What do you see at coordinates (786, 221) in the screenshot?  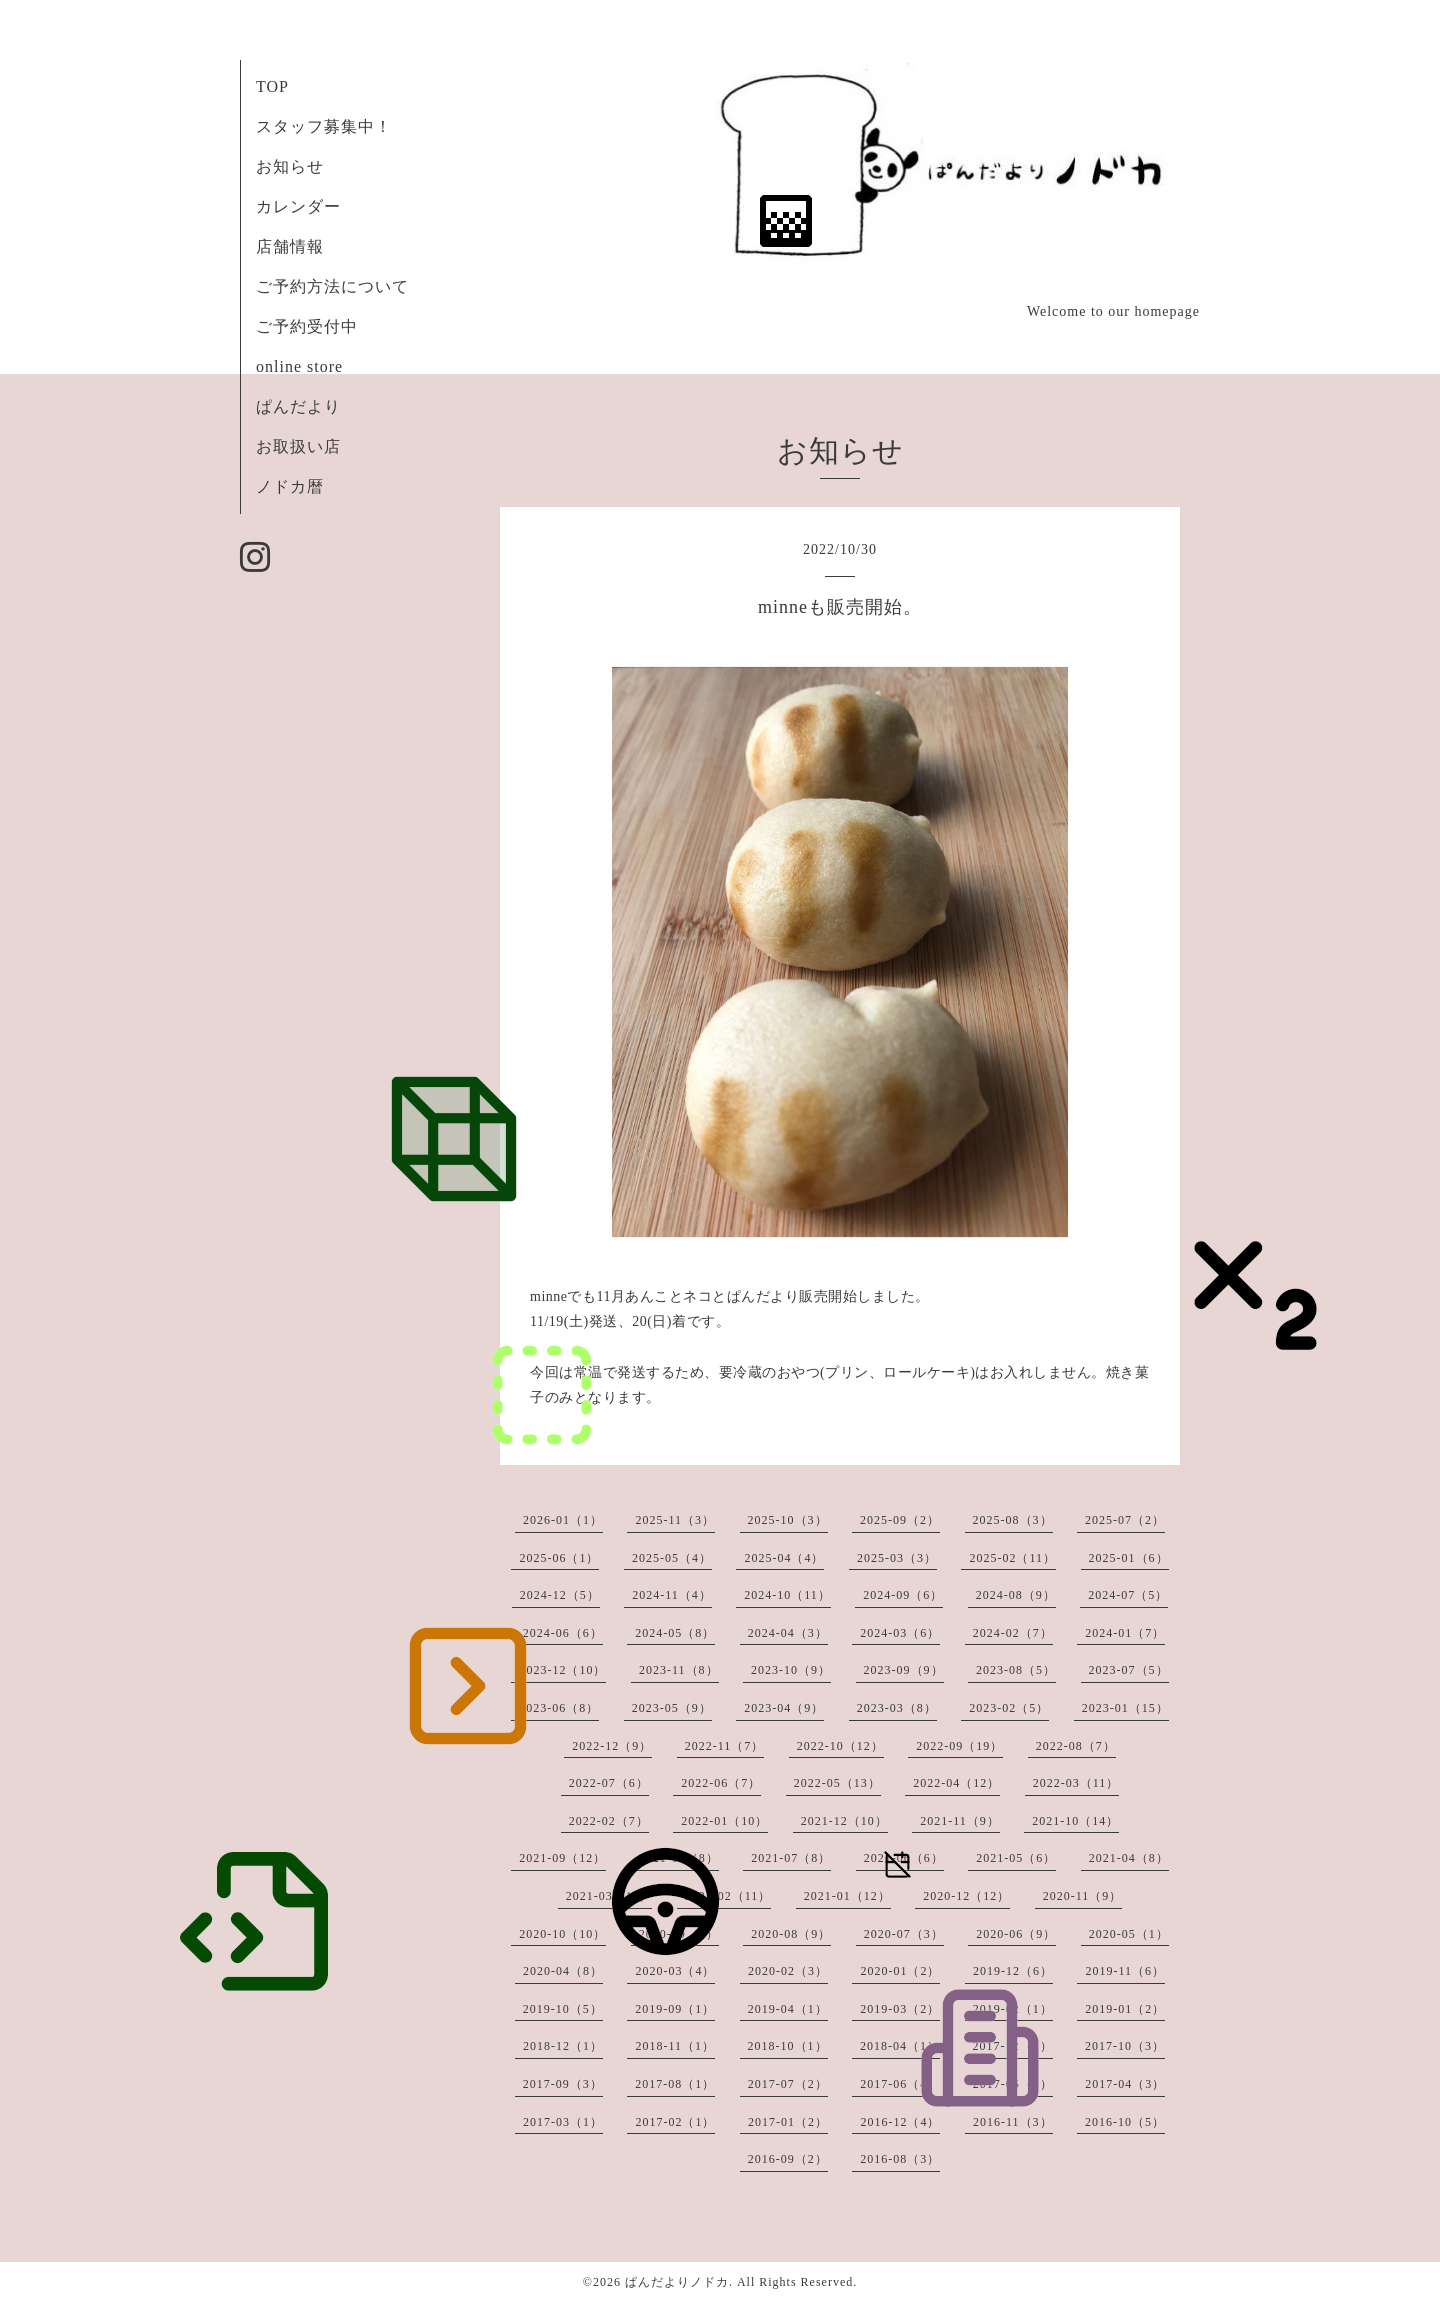 I see `apply a gradient effect to an image` at bounding box center [786, 221].